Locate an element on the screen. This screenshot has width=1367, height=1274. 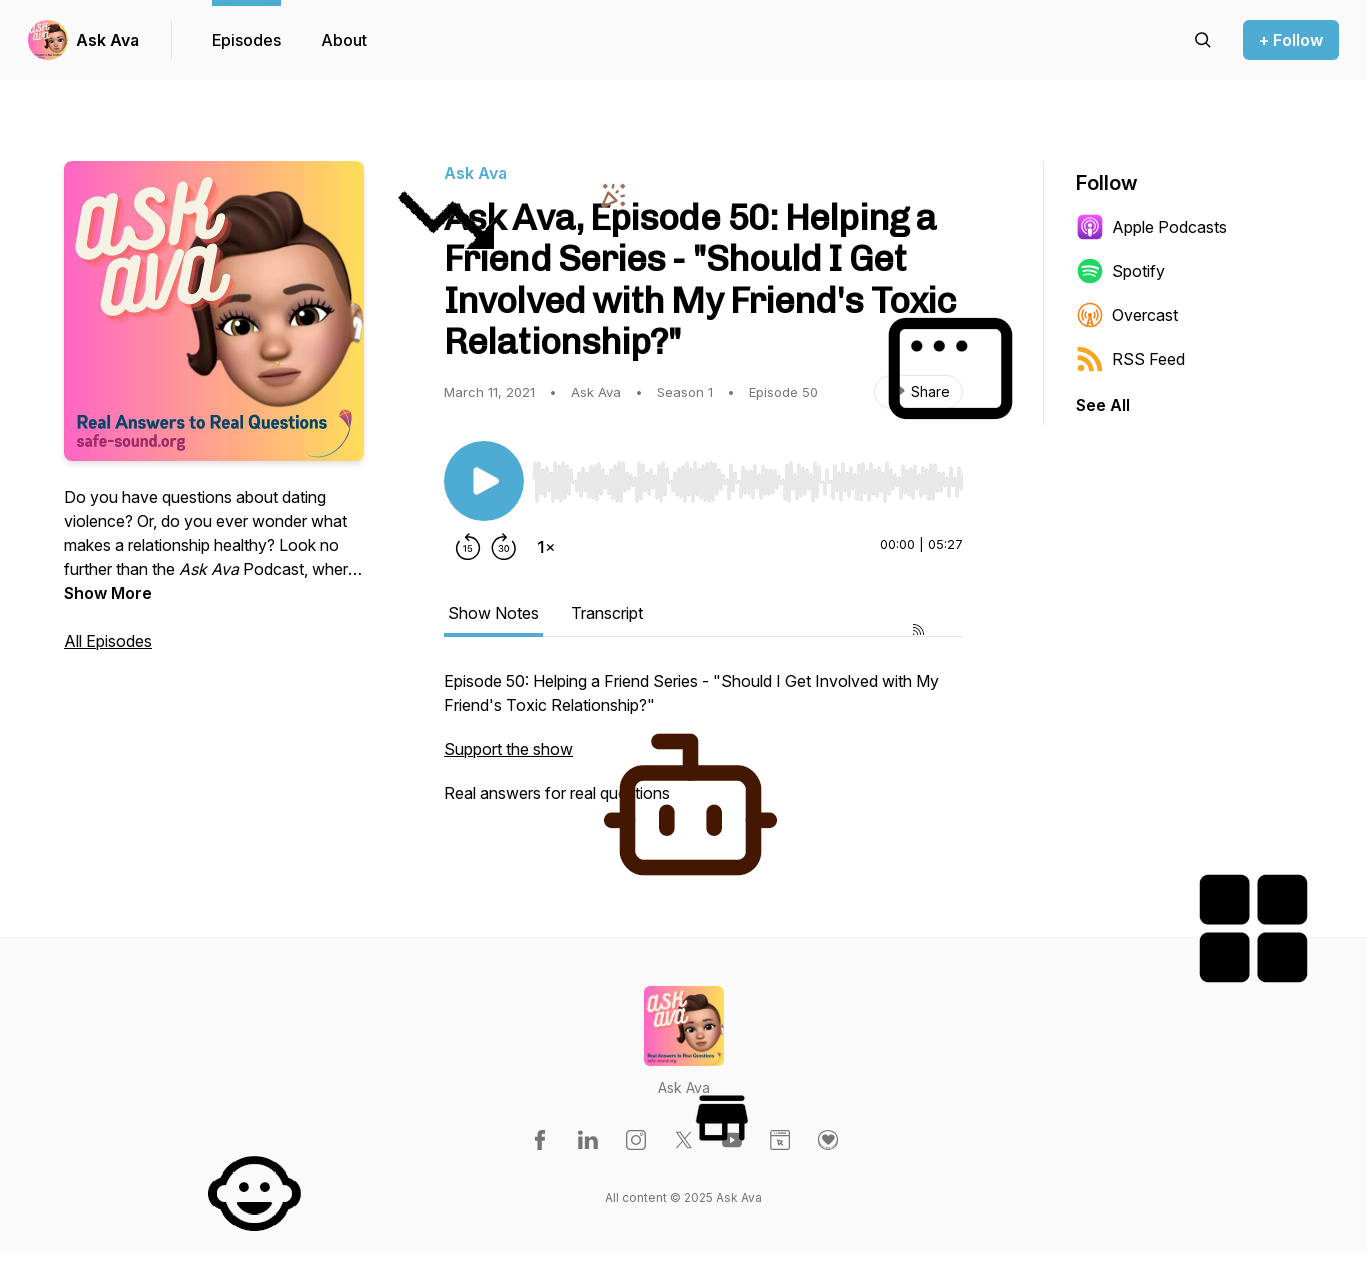
access the store or marketplace is located at coordinates (722, 1118).